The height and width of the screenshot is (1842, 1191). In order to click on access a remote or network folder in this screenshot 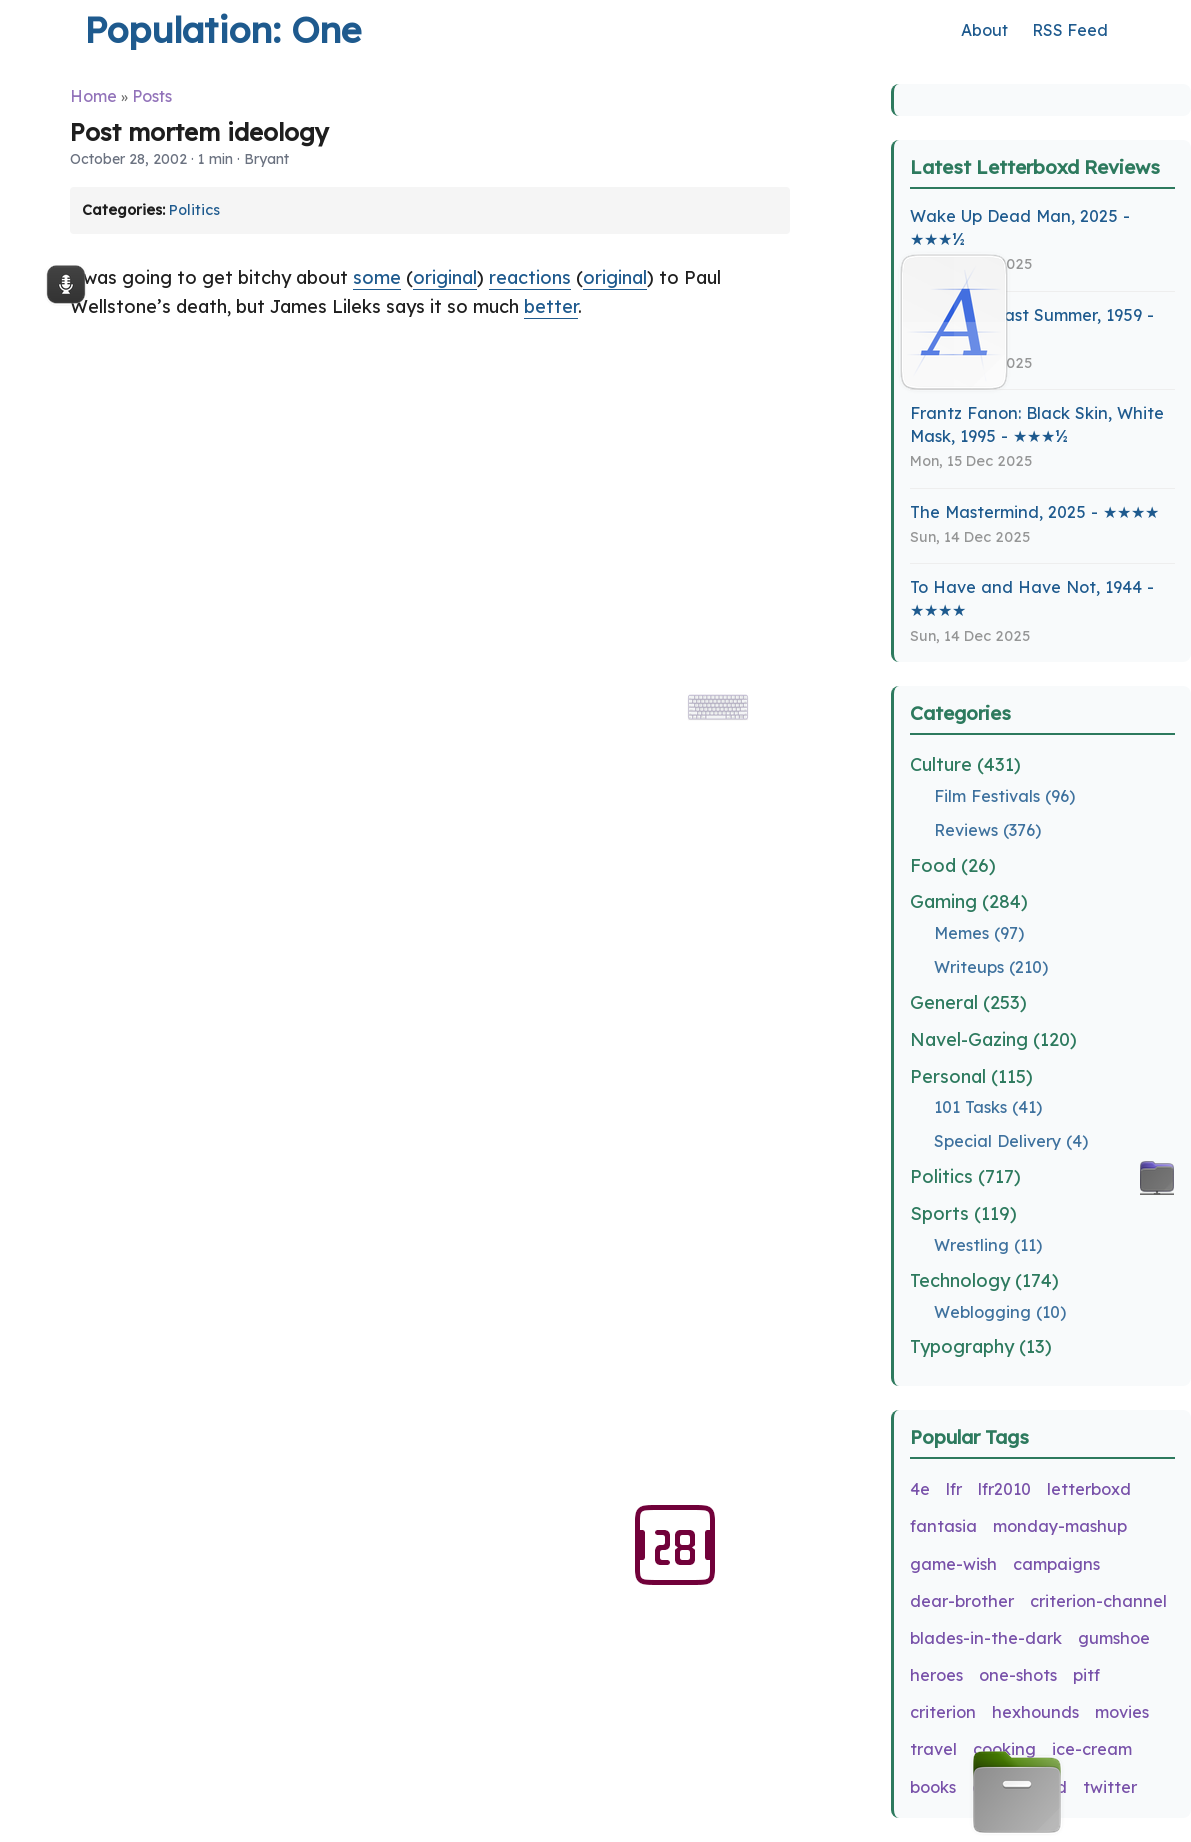, I will do `click(1157, 1178)`.